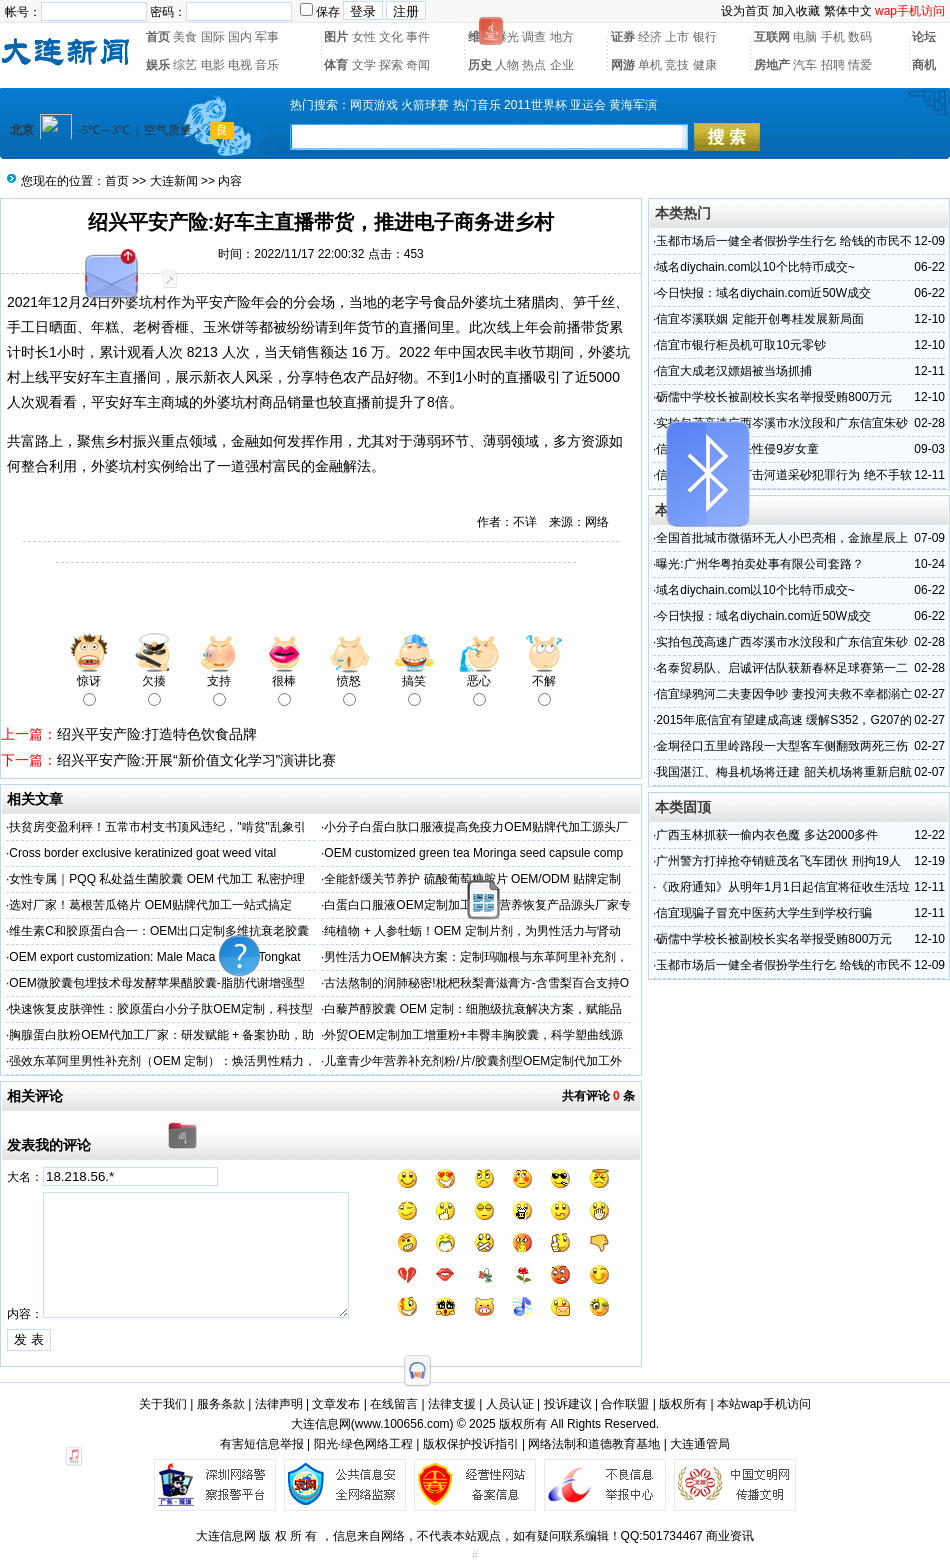 The image size is (950, 1565). What do you see at coordinates (182, 1135) in the screenshot?
I see `open insync cloud sync folder` at bounding box center [182, 1135].